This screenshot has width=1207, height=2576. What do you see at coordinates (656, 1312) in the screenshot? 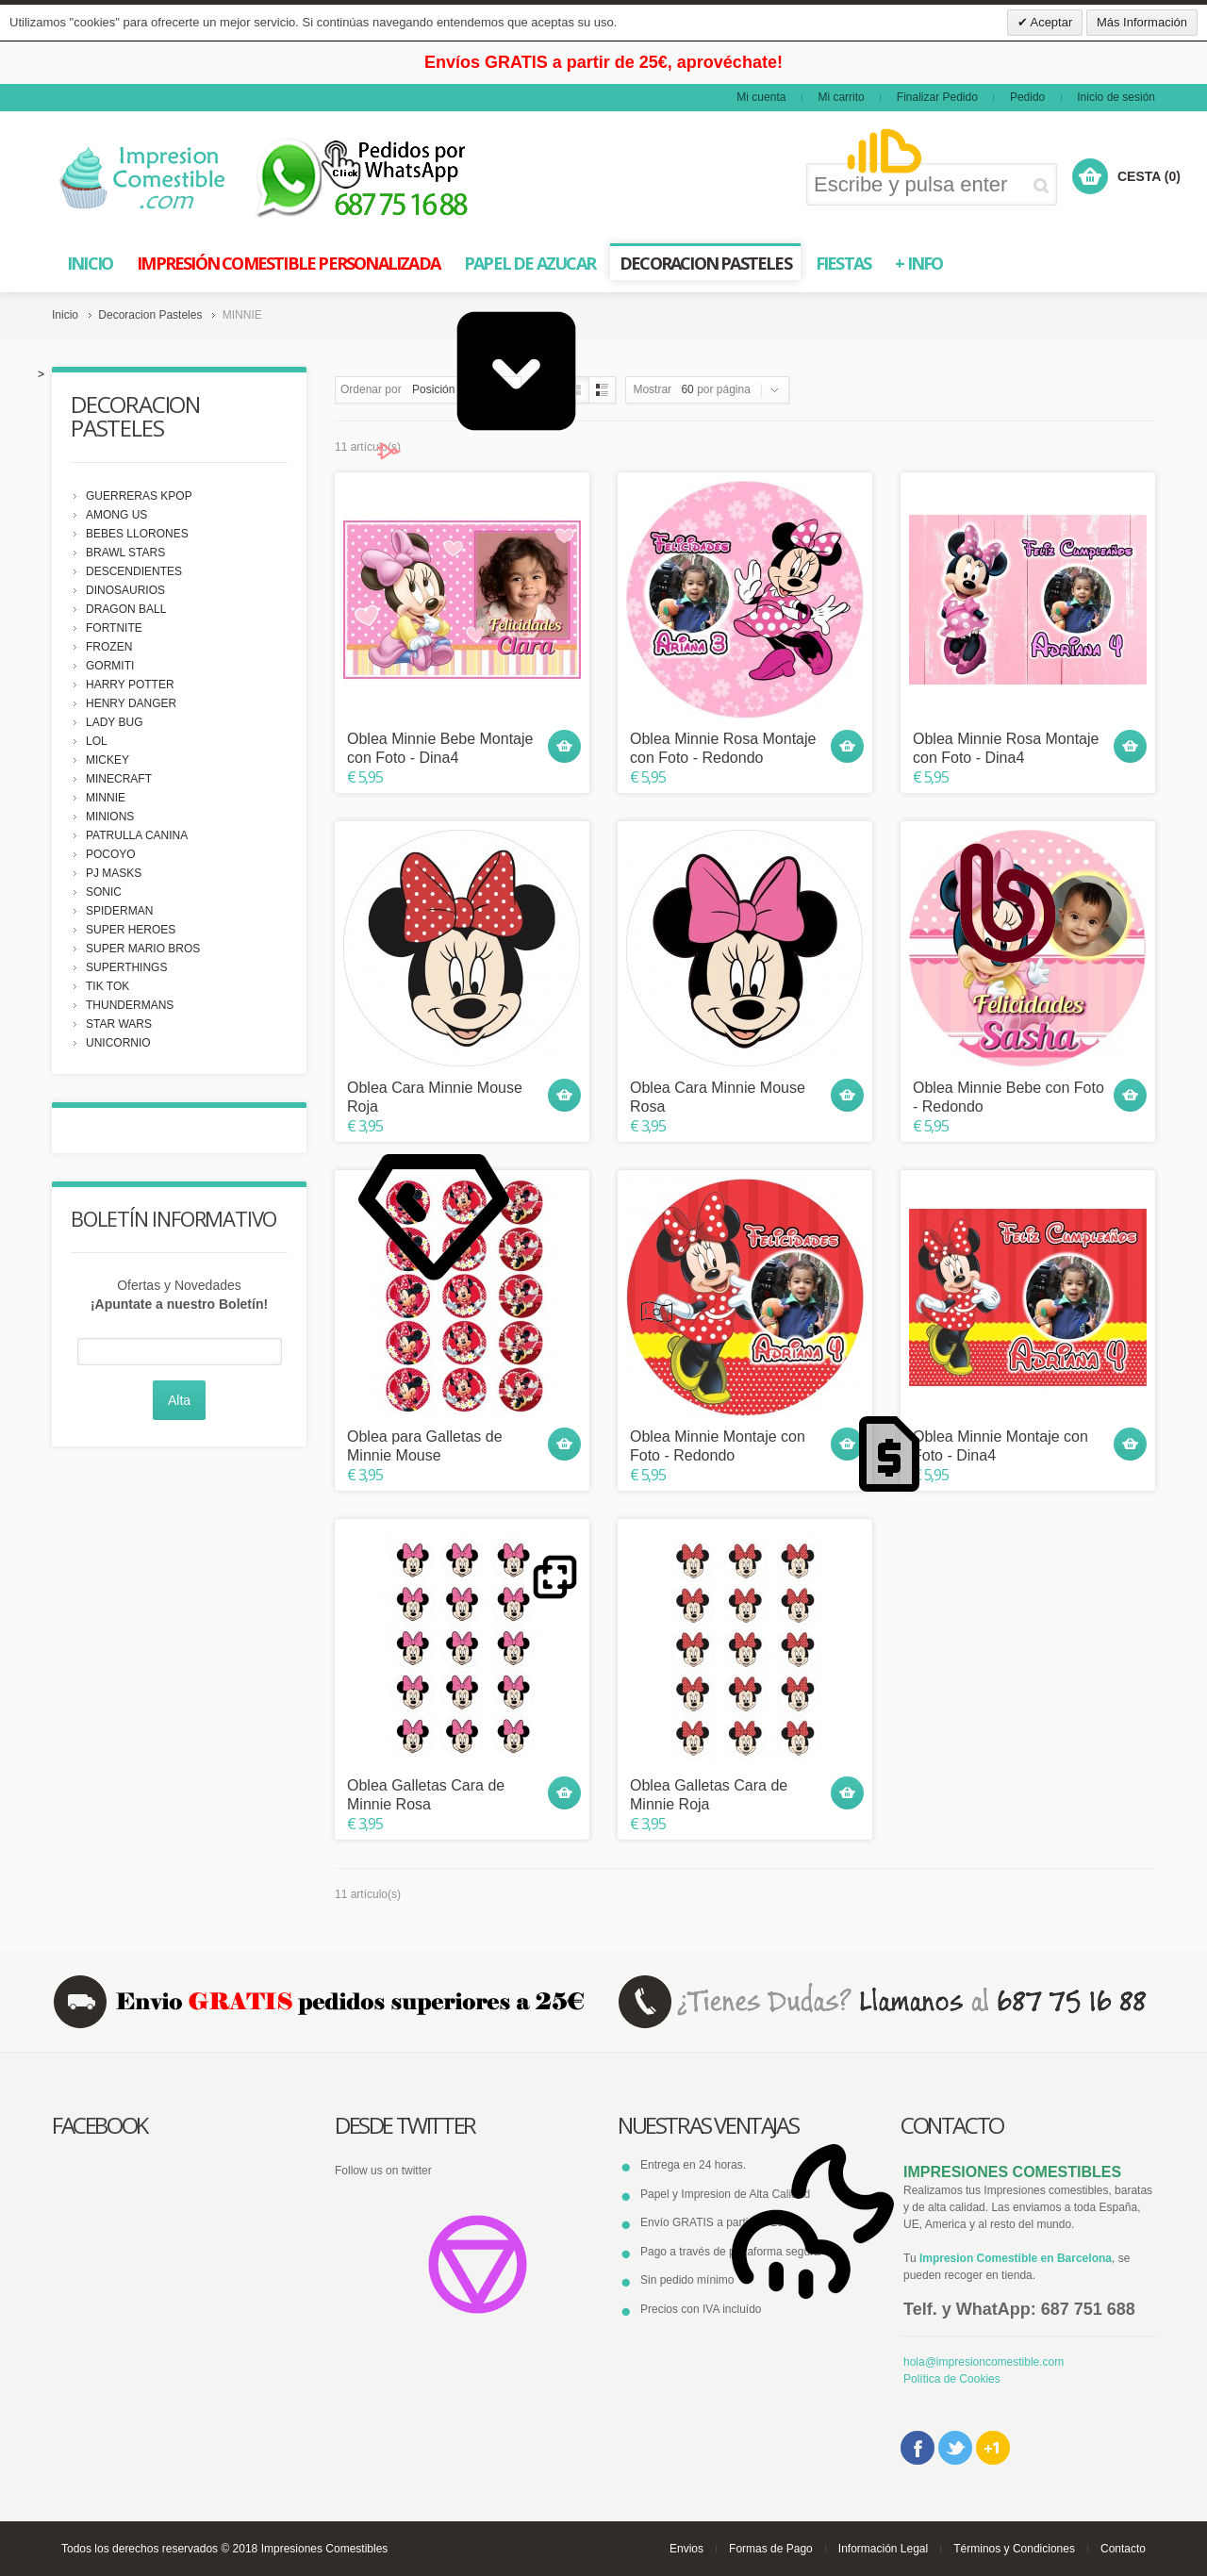
I see `view payment or transaction details` at bounding box center [656, 1312].